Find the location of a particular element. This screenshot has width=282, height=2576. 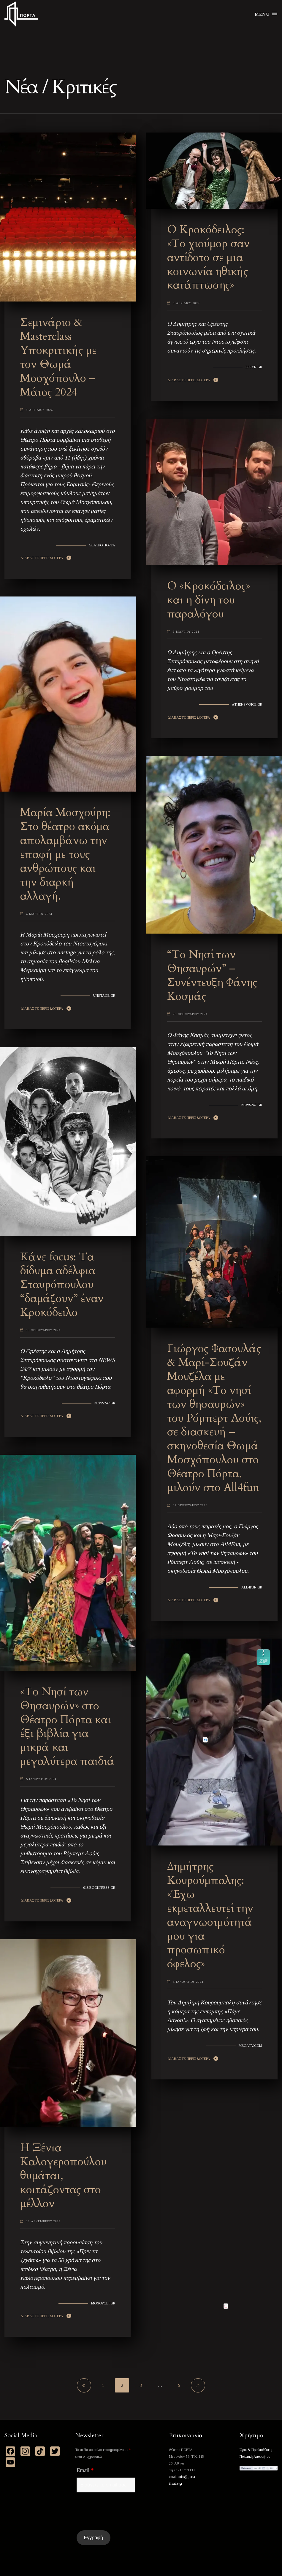

indicates a typescript source file is located at coordinates (205, 1740).